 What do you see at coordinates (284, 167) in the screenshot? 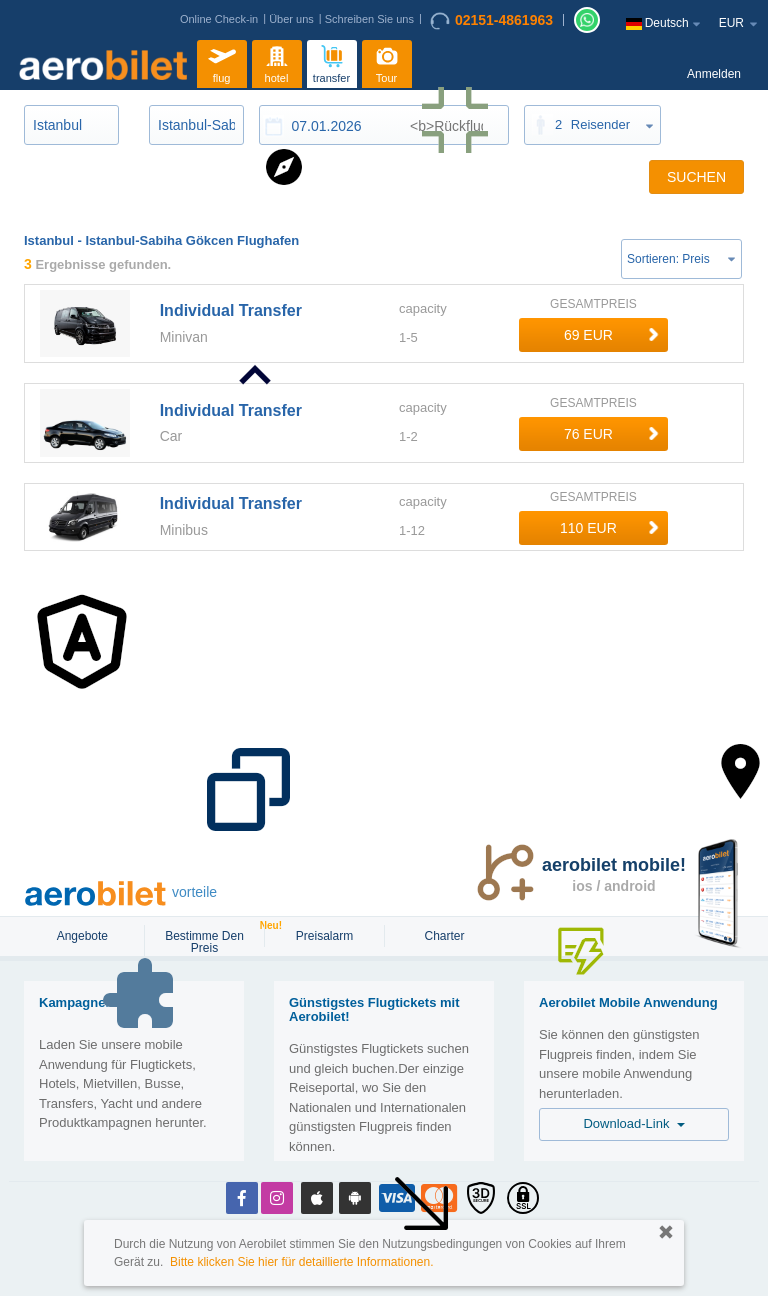
I see `explore nearby places or content` at bounding box center [284, 167].